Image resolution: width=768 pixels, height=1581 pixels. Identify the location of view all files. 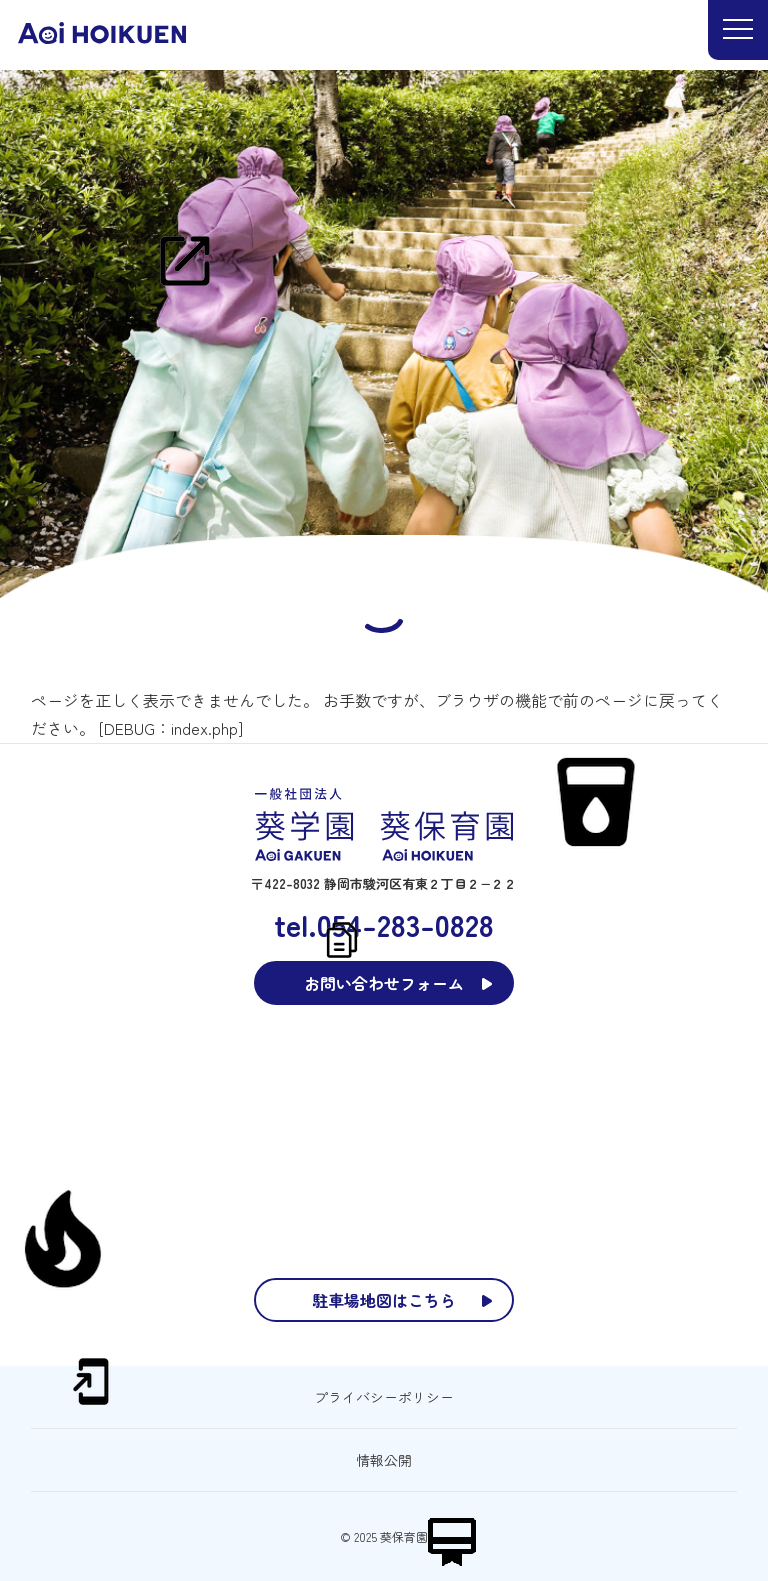
(342, 940).